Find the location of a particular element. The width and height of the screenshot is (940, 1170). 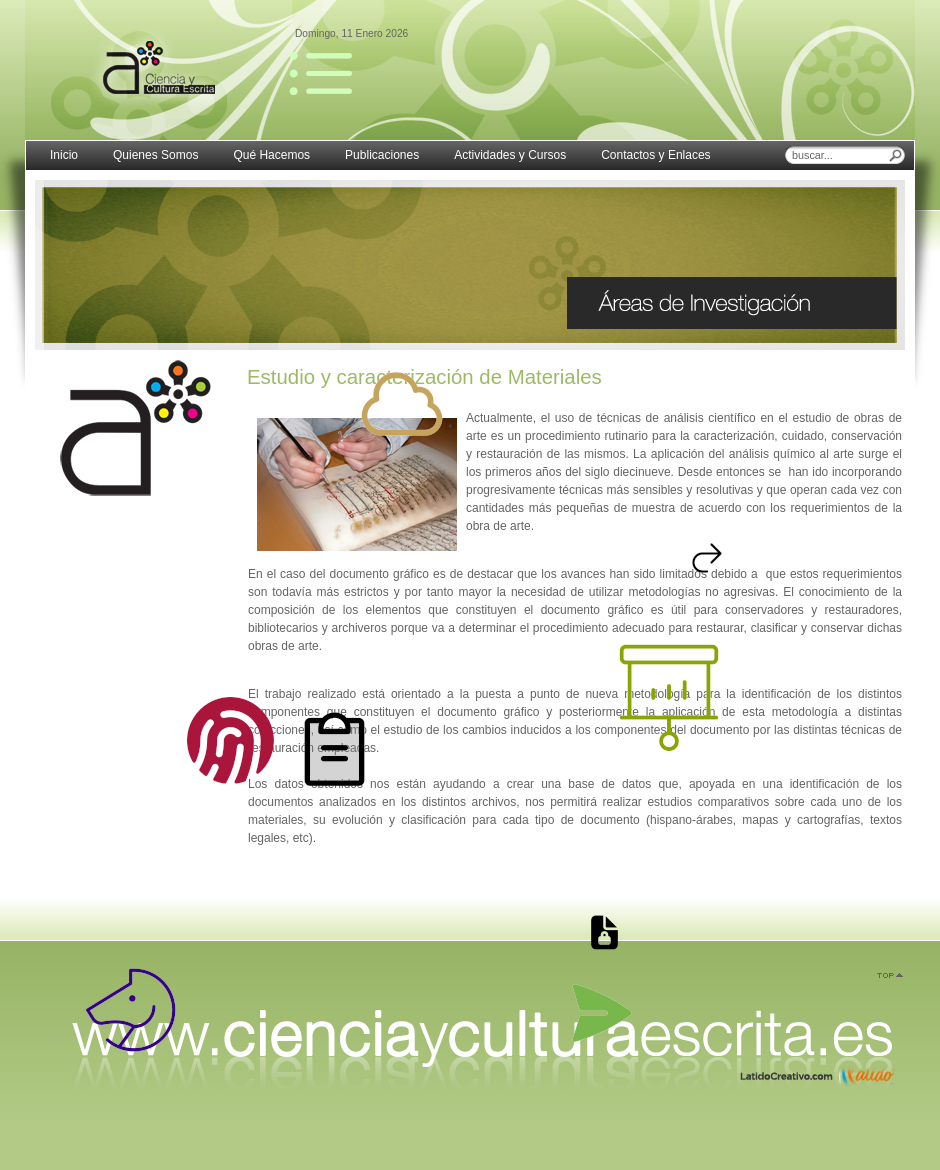

redo last action is located at coordinates (707, 558).